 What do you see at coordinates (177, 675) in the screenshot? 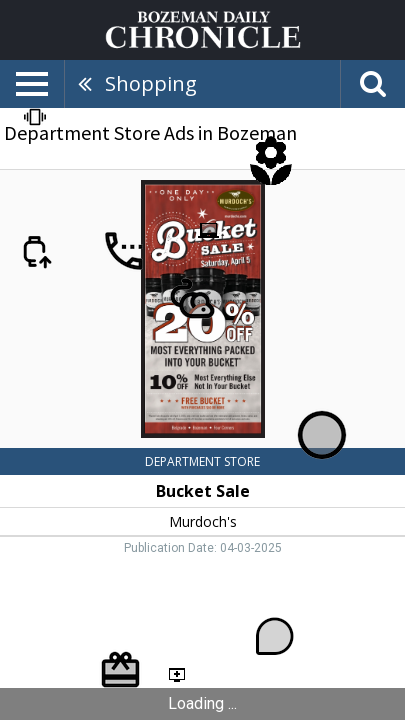
I see `add current video to watch queue` at bounding box center [177, 675].